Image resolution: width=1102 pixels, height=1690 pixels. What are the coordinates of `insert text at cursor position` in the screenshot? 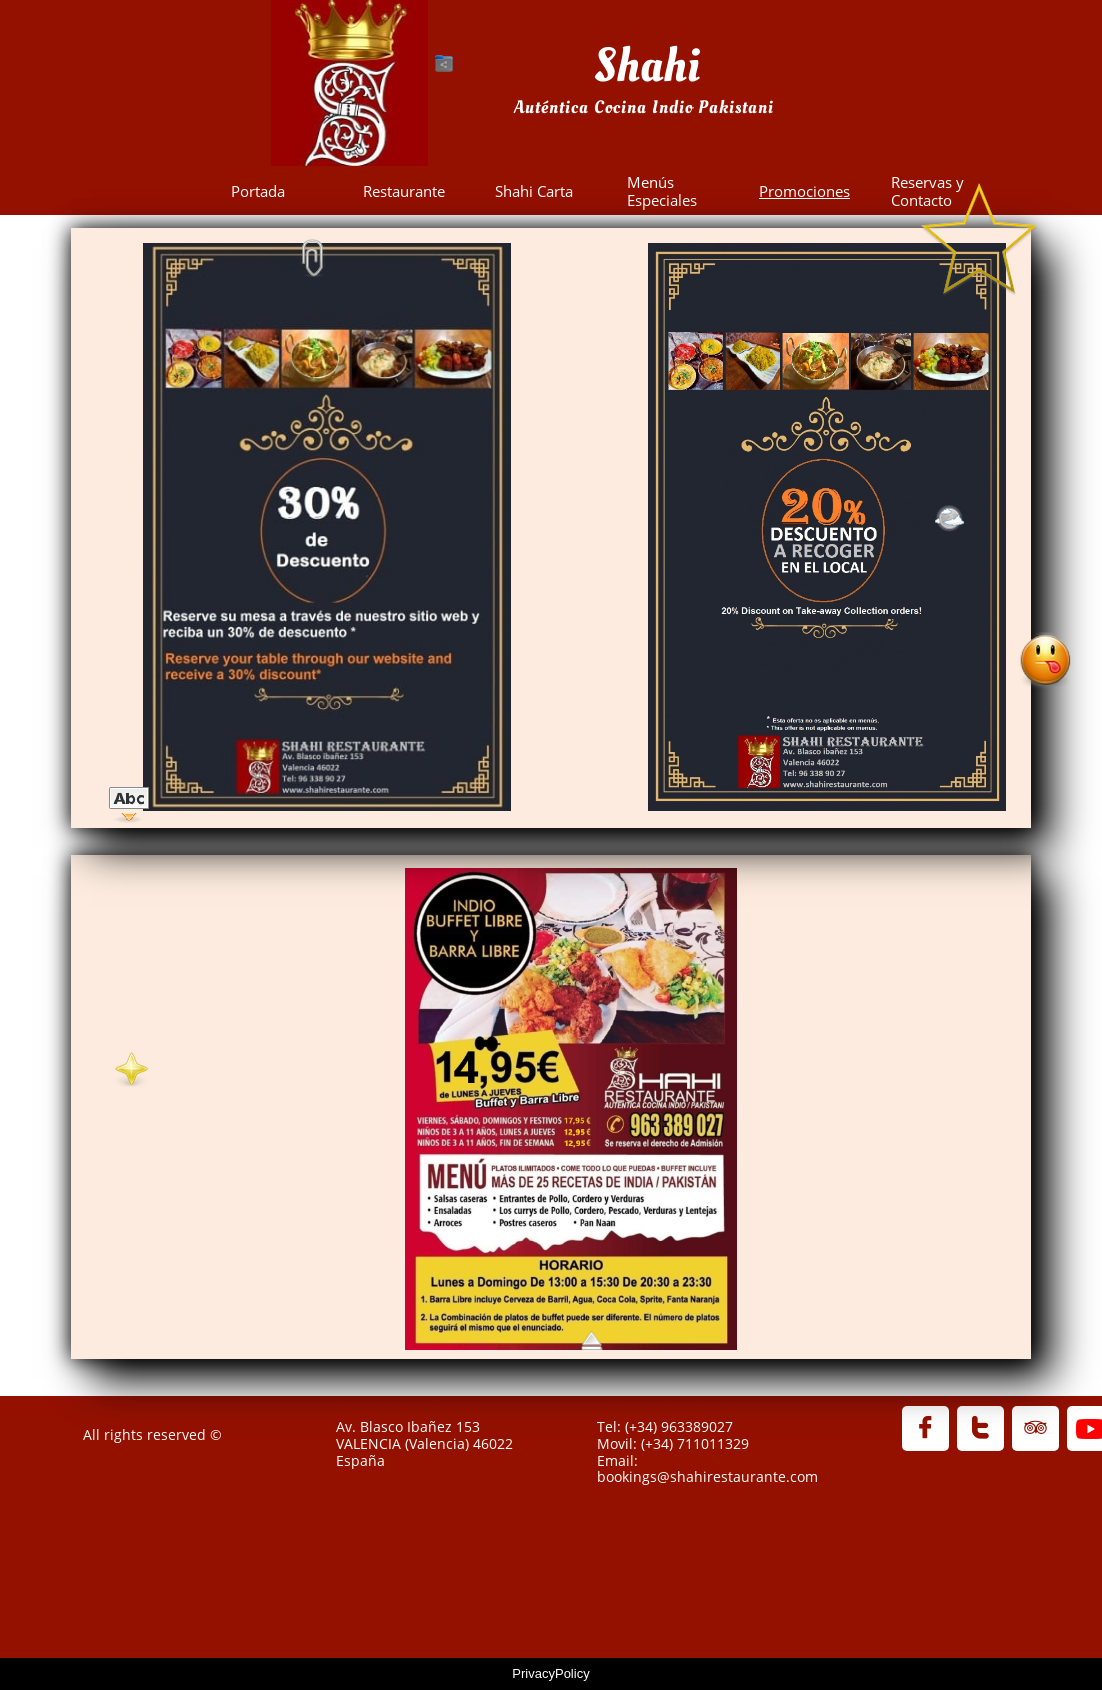 It's located at (129, 803).